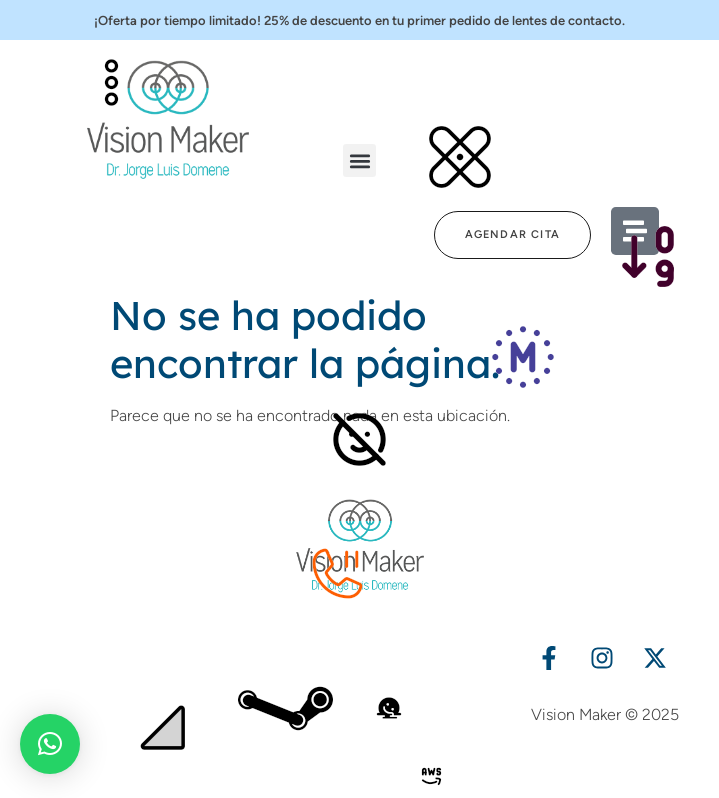  I want to click on access Amazon Web Services console, so click(431, 775).